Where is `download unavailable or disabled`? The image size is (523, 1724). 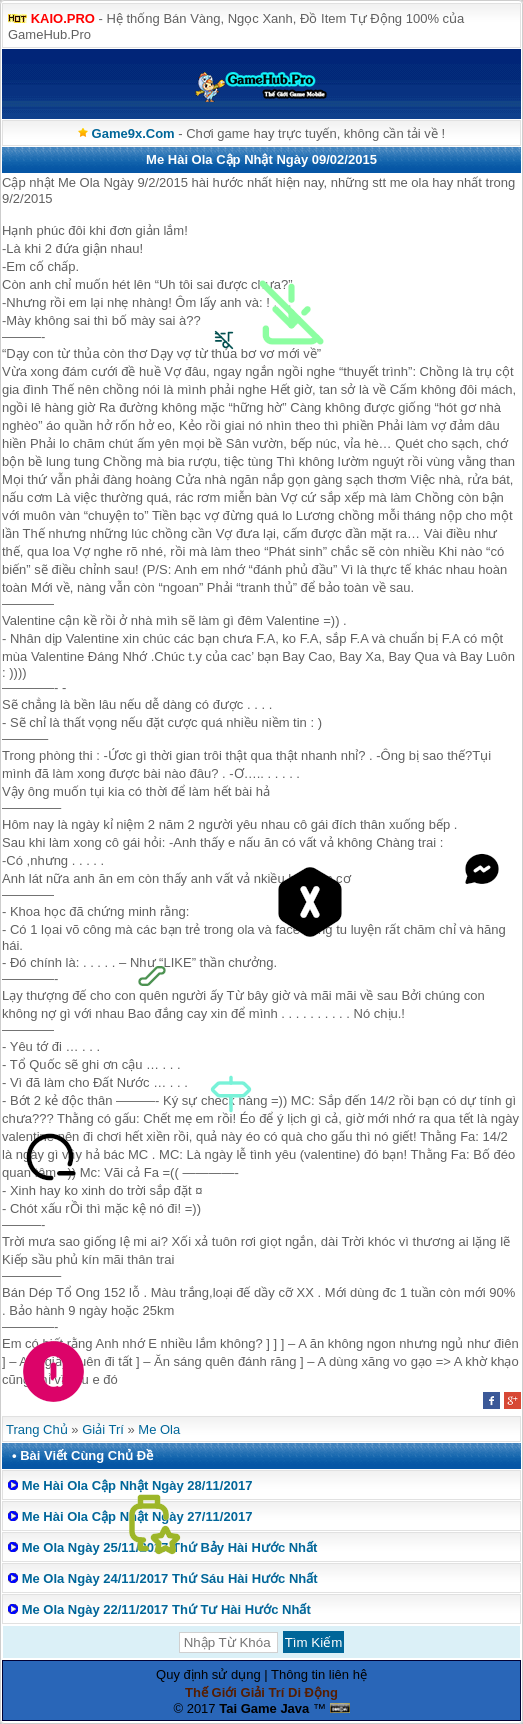 download unavailable or disabled is located at coordinates (291, 312).